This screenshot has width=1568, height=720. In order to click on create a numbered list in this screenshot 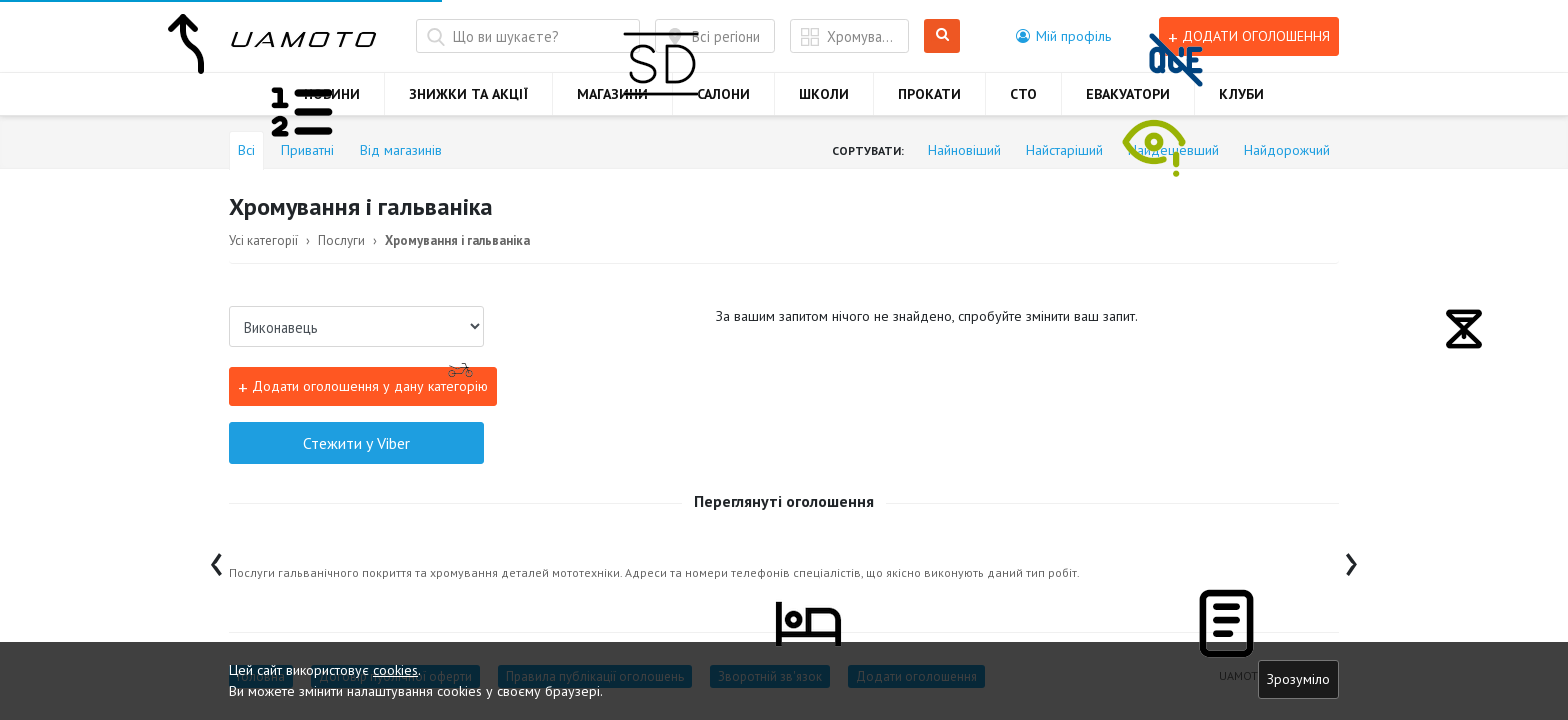, I will do `click(302, 112)`.